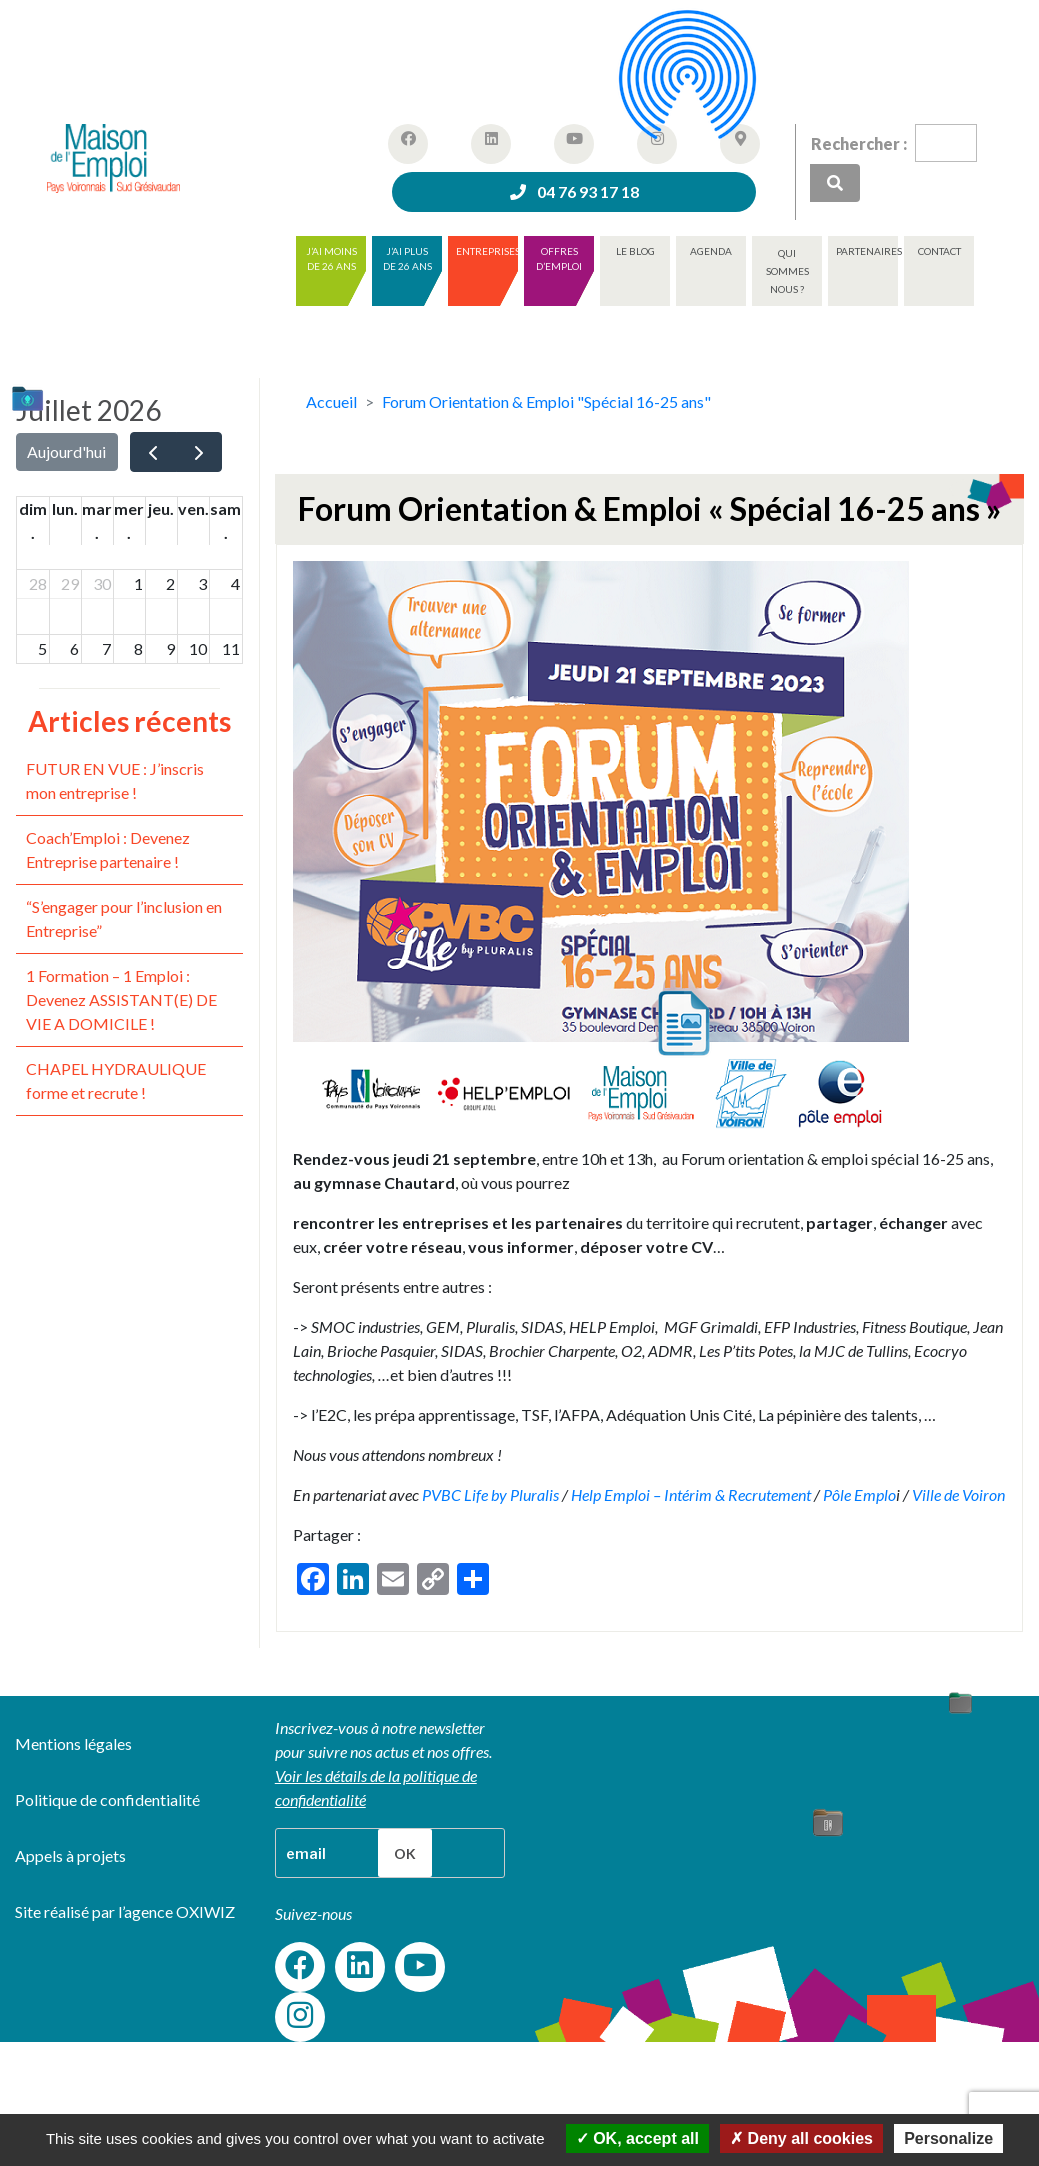 The image size is (1039, 2166). What do you see at coordinates (684, 1023) in the screenshot?
I see `open a text document file` at bounding box center [684, 1023].